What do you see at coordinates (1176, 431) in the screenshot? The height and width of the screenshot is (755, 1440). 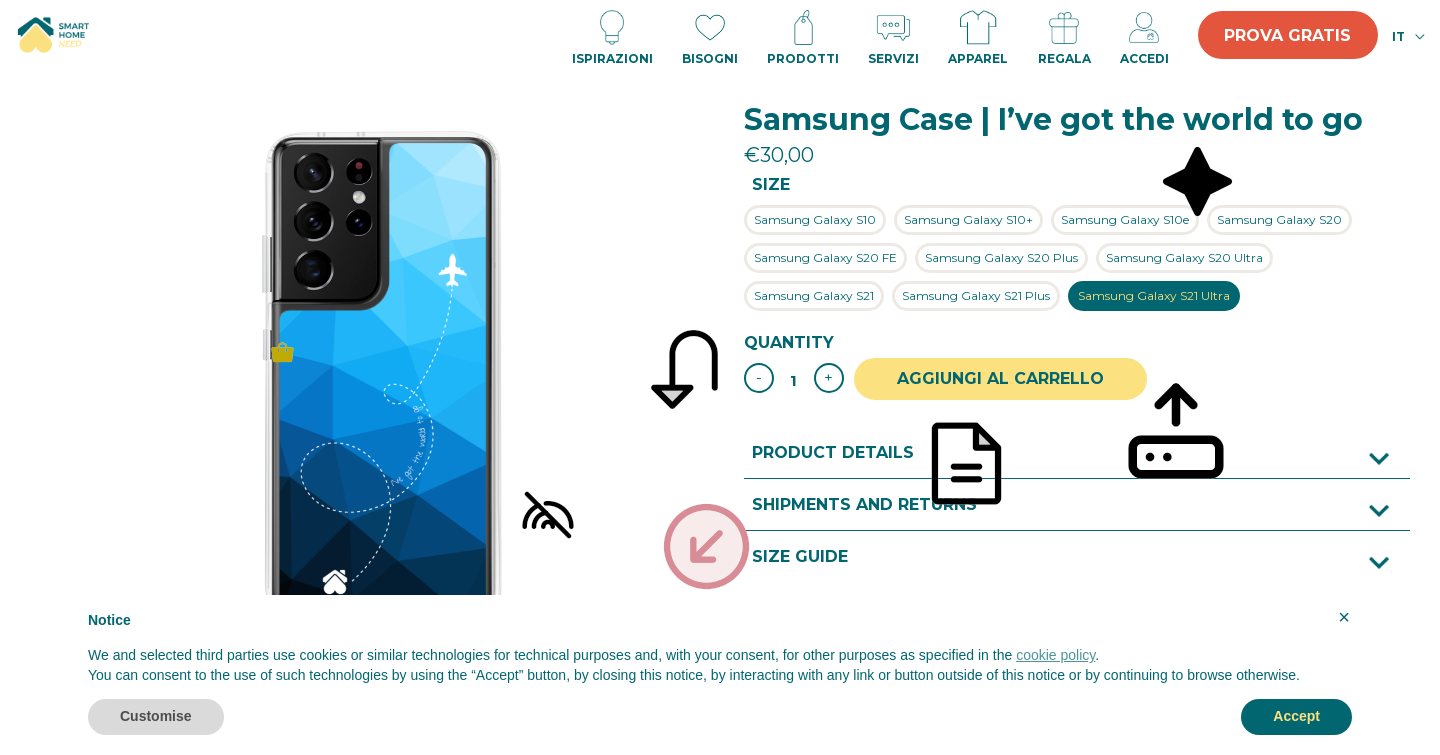 I see `upload files to local storage or drive` at bounding box center [1176, 431].